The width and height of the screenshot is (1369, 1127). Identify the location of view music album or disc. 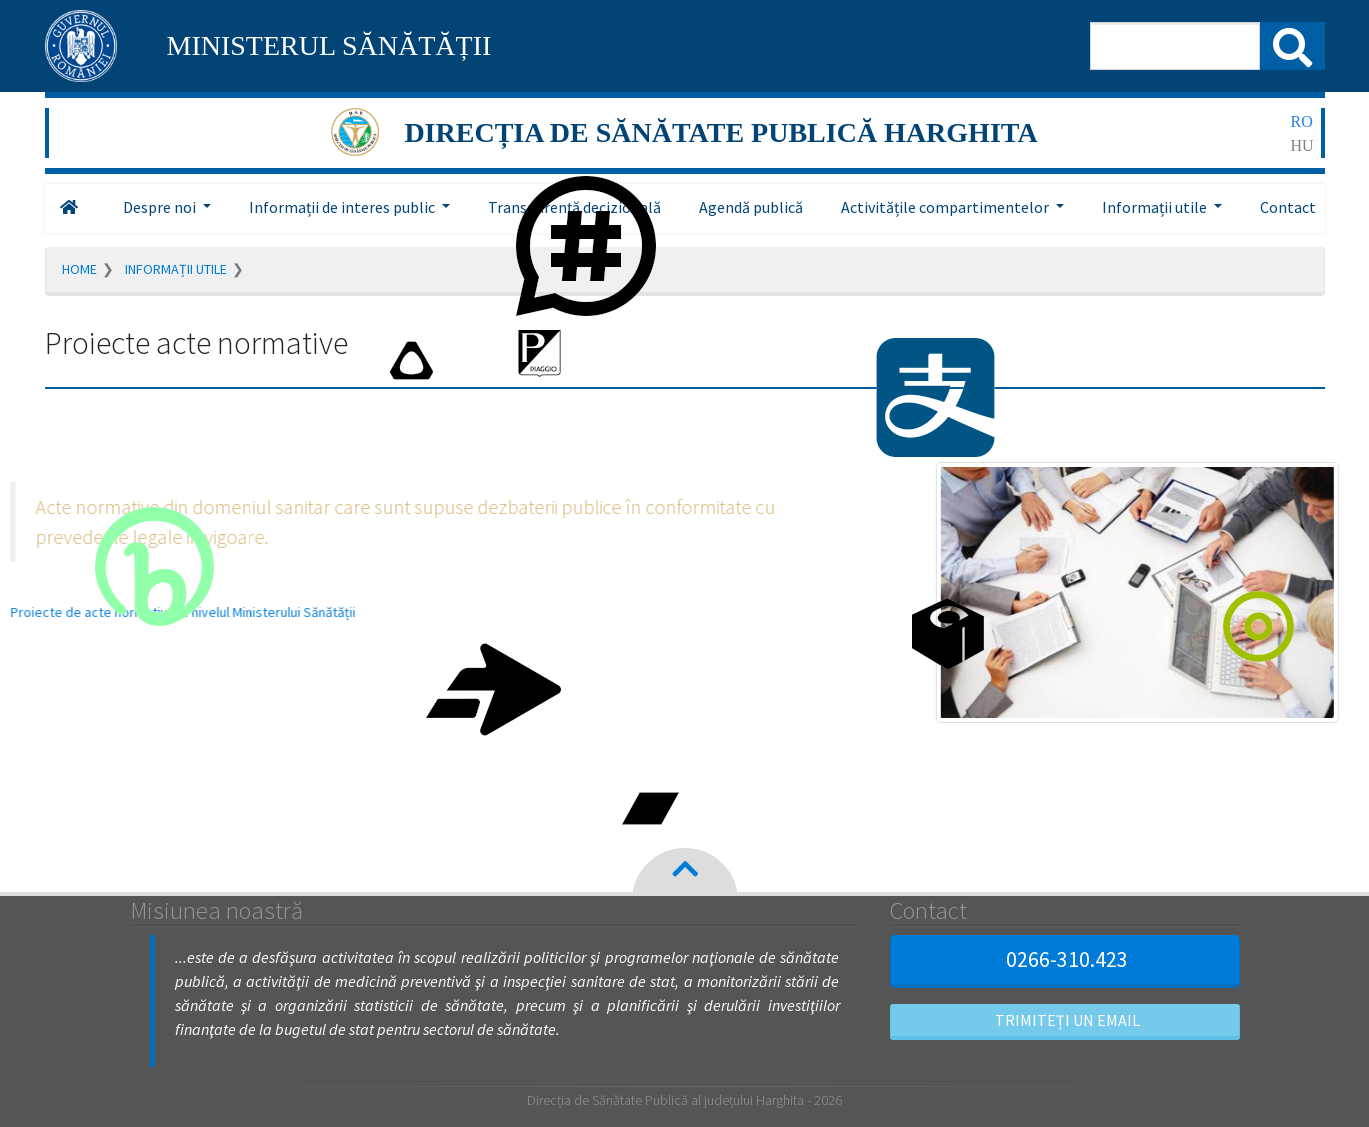
(1258, 626).